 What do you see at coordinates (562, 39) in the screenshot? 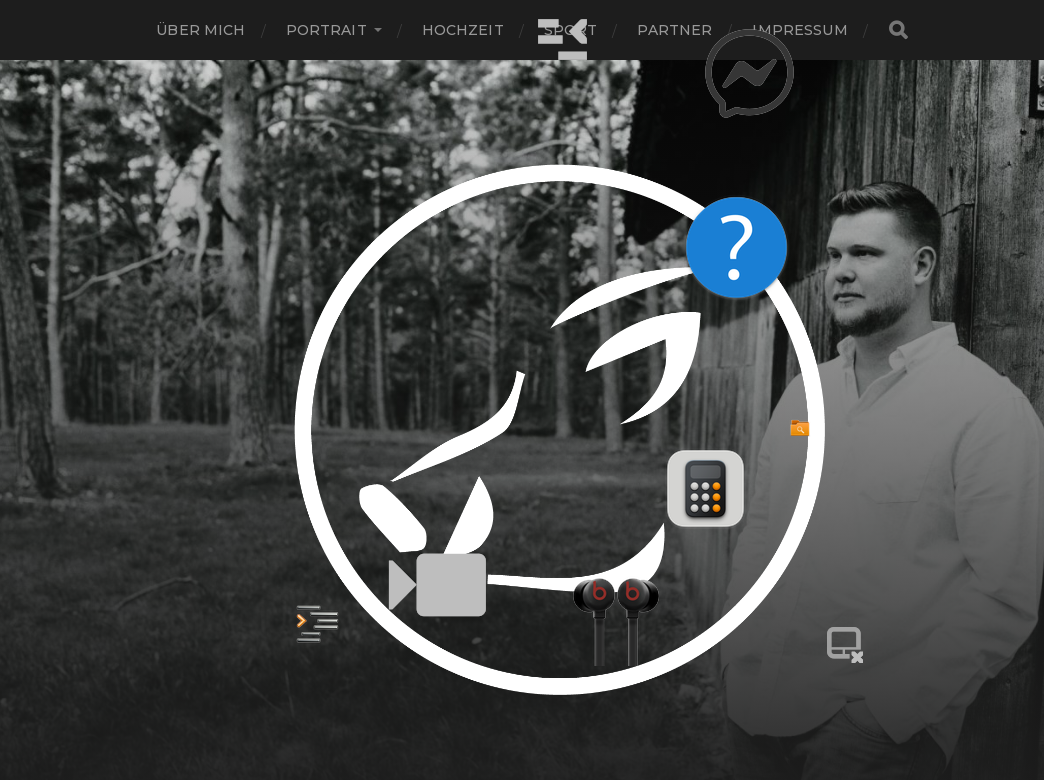
I see `increase text indentation (right-to-left layout)` at bounding box center [562, 39].